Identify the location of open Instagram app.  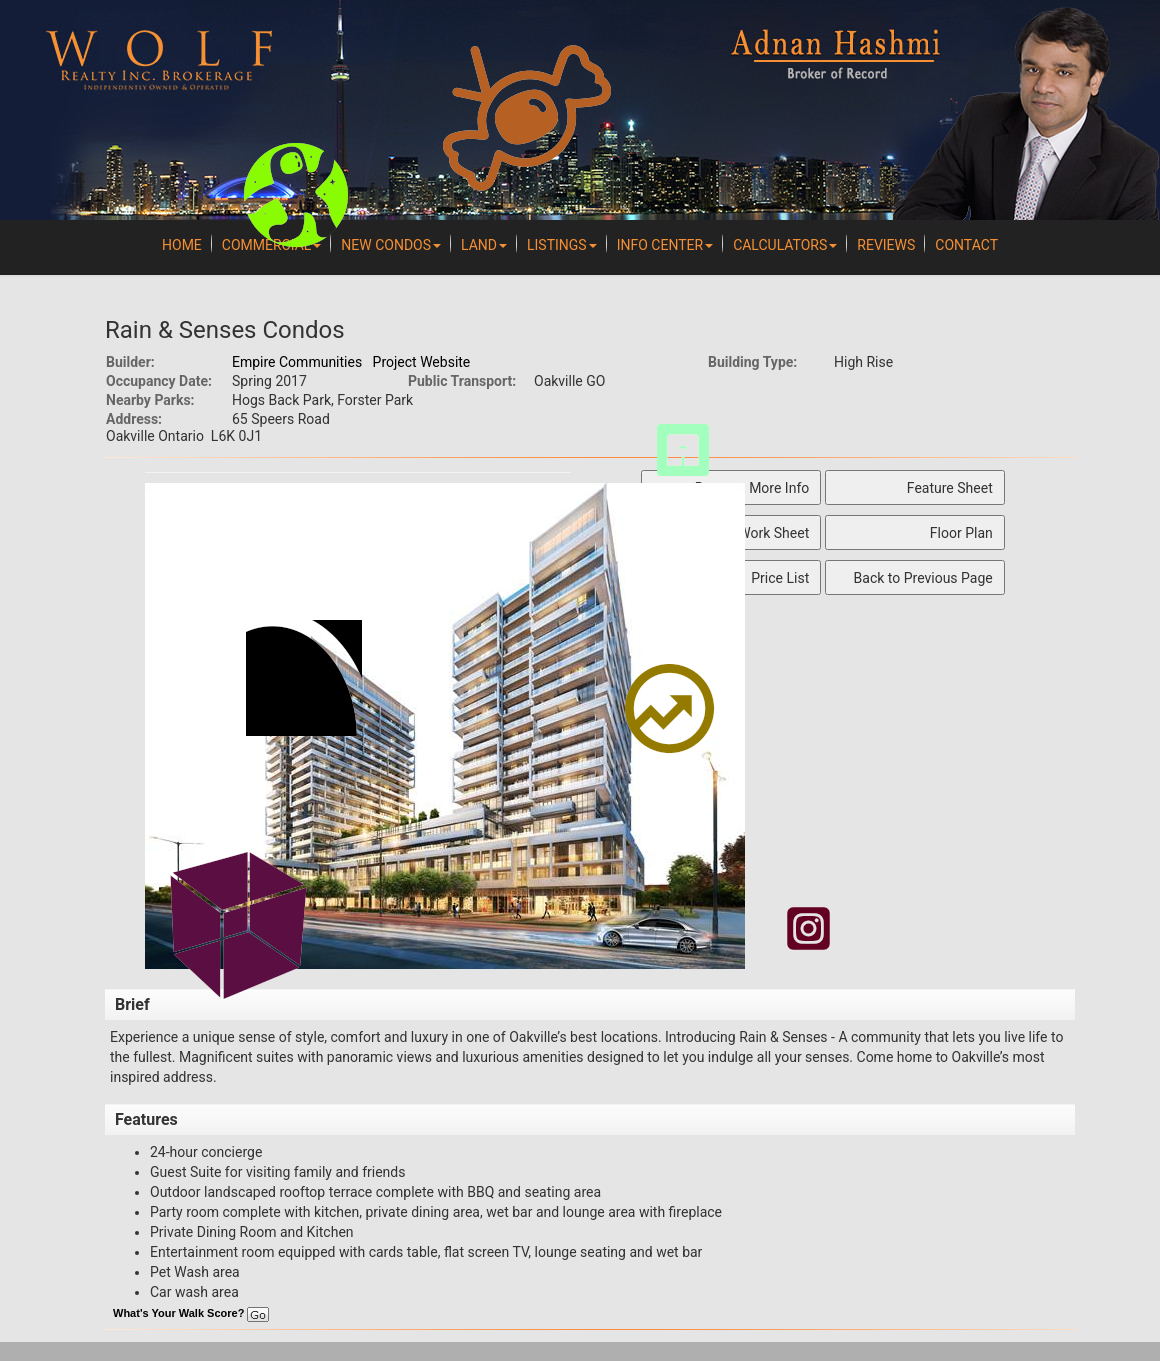
(808, 928).